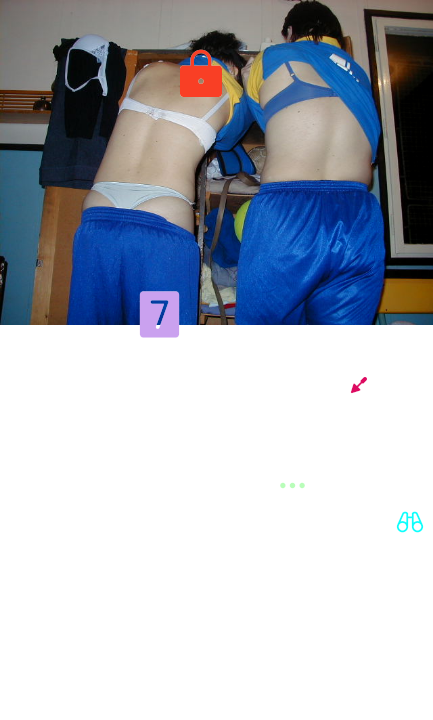 The height and width of the screenshot is (720, 433). I want to click on access gardening or landscaping tools, so click(358, 385).